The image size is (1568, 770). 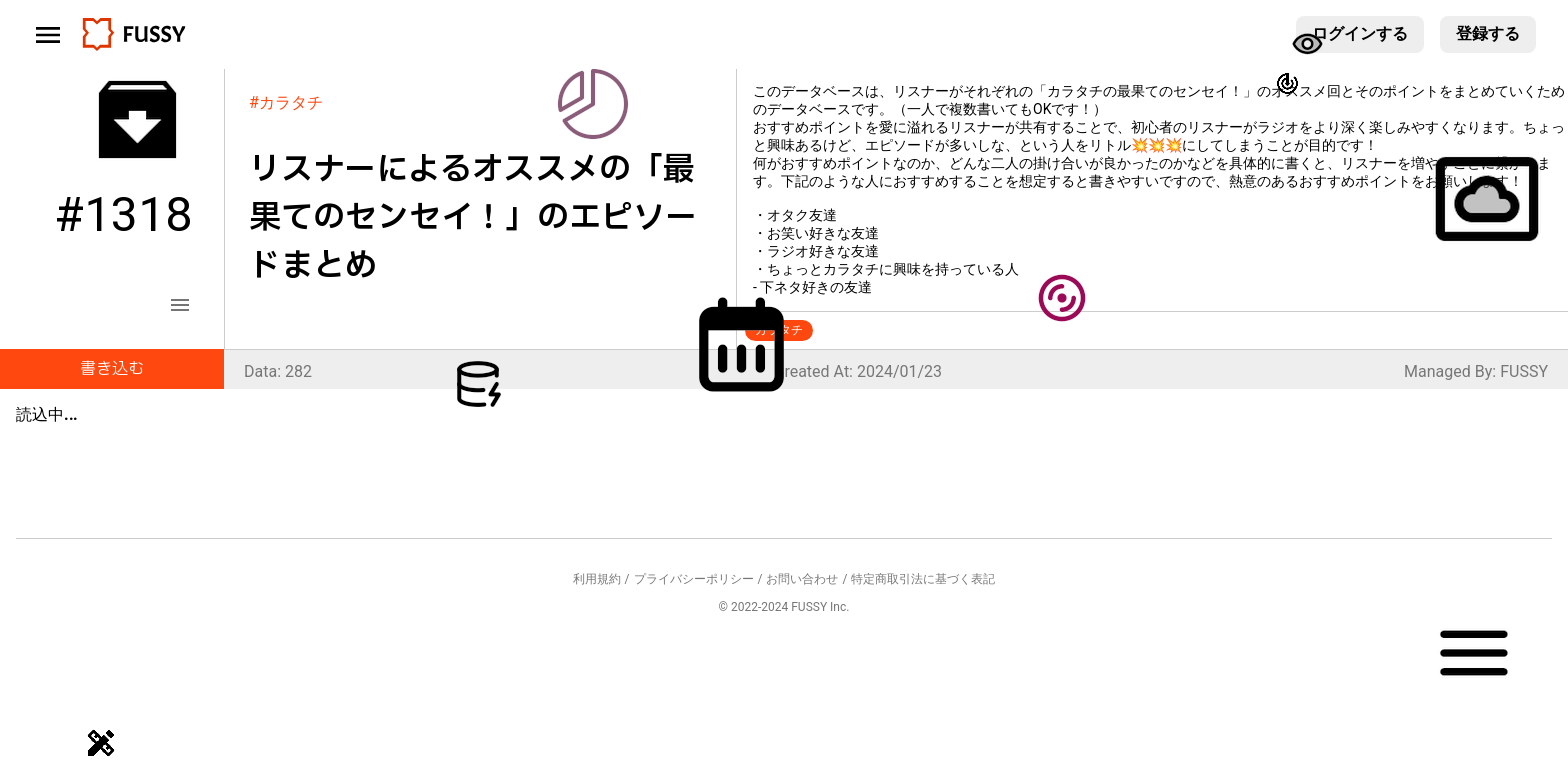 What do you see at coordinates (1287, 83) in the screenshot?
I see `track changes or revisions in a document` at bounding box center [1287, 83].